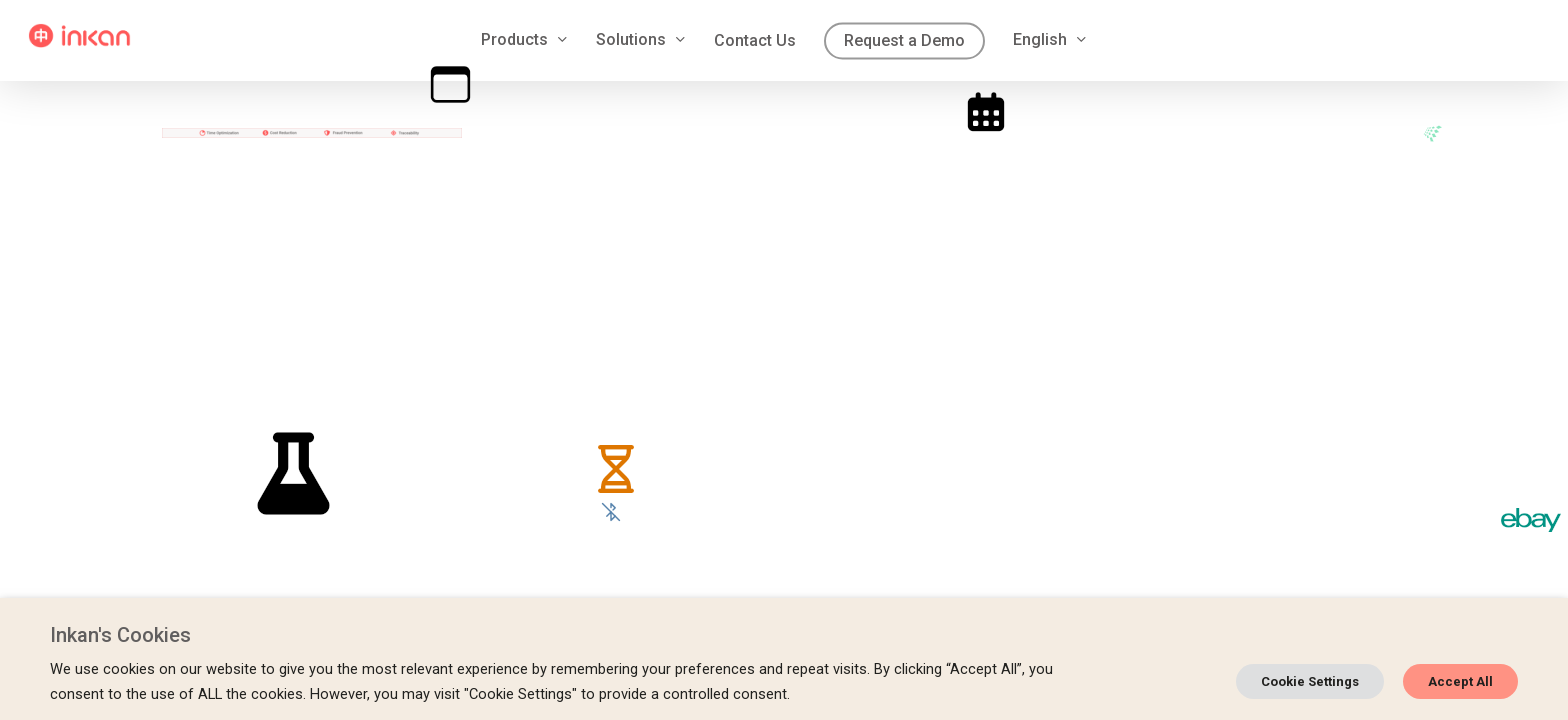 Image resolution: width=1568 pixels, height=720 pixels. What do you see at coordinates (1531, 520) in the screenshot?
I see `open the eBay app` at bounding box center [1531, 520].